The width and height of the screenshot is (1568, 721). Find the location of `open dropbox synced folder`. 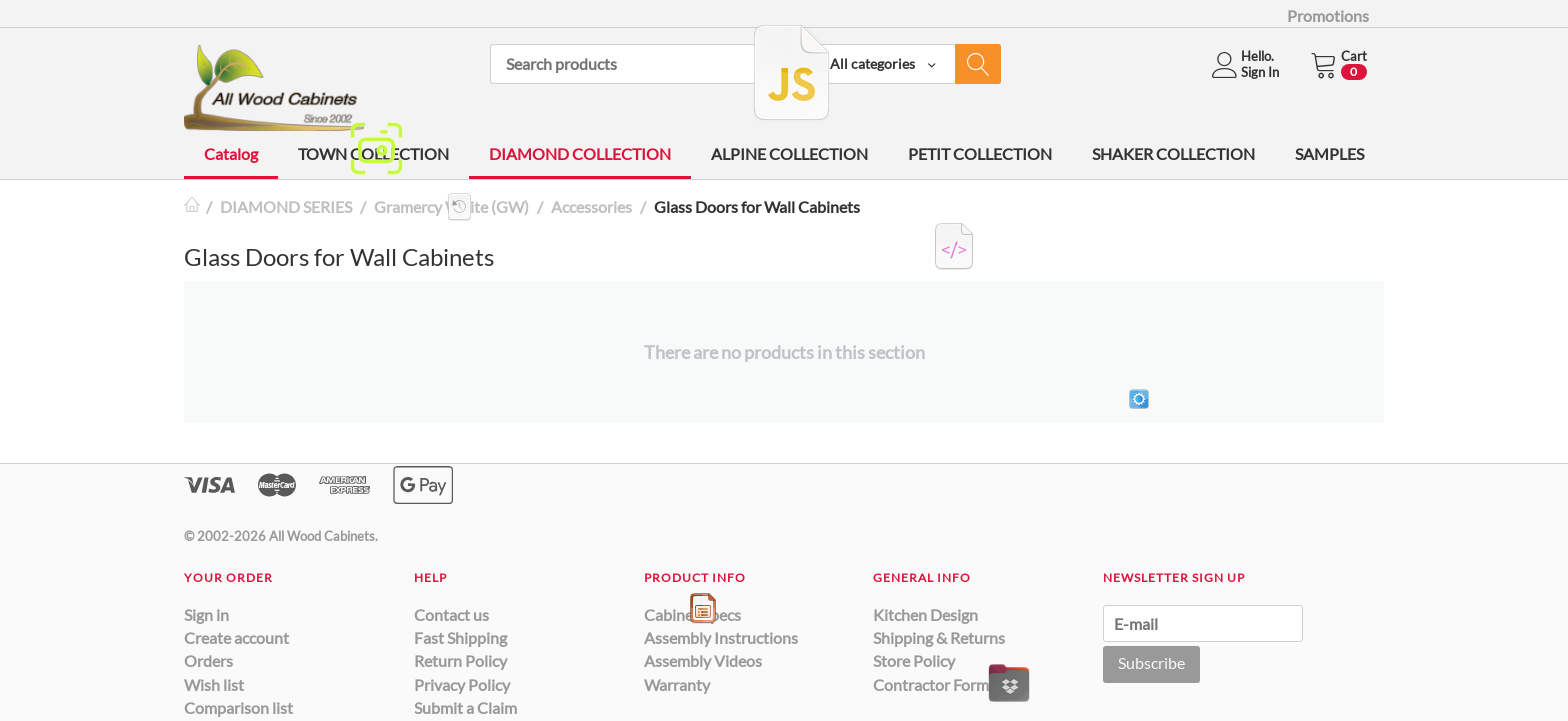

open dropbox synced folder is located at coordinates (1009, 683).